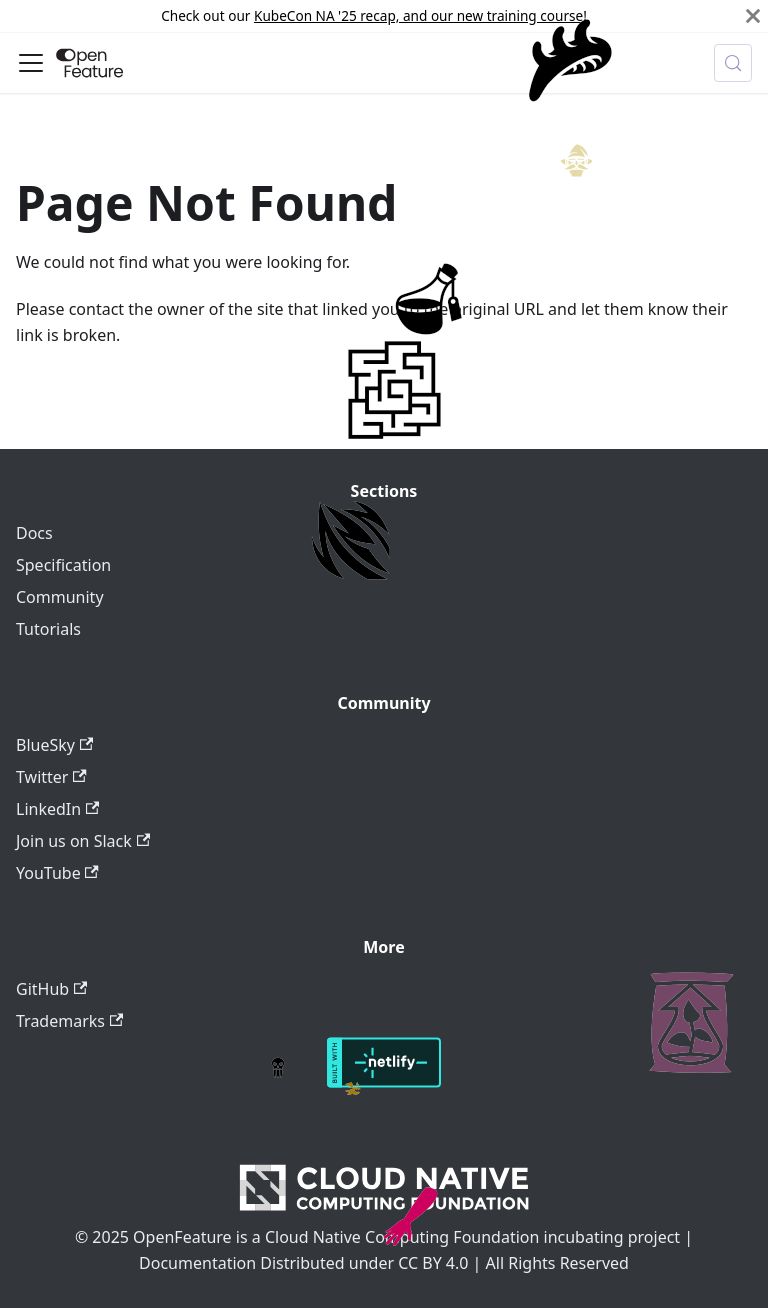  Describe the element at coordinates (570, 60) in the screenshot. I see `select shell or fossil item in game inventory` at that location.